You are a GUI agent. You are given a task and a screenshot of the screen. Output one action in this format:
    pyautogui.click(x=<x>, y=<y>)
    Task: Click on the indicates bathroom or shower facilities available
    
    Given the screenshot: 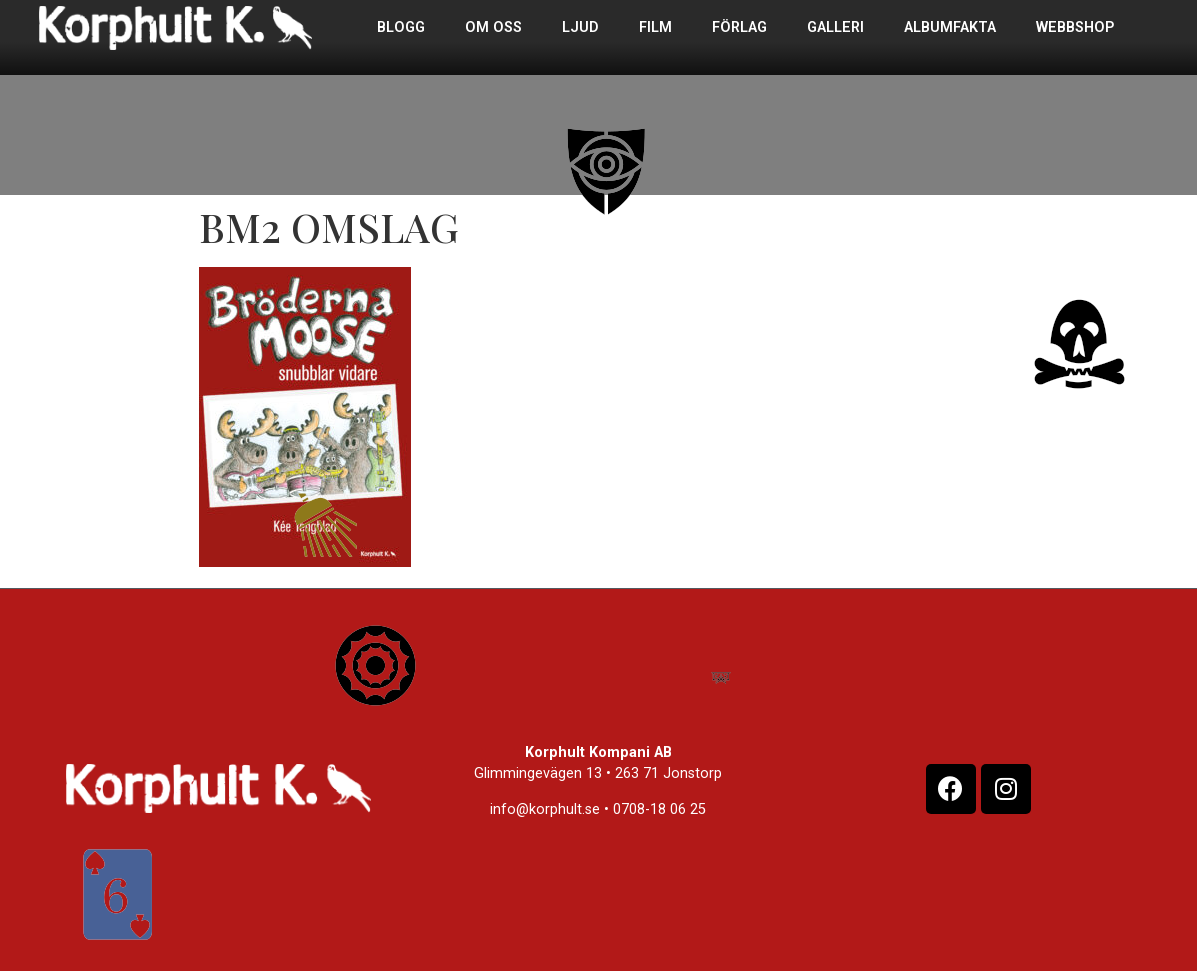 What is the action you would take?
    pyautogui.click(x=325, y=525)
    